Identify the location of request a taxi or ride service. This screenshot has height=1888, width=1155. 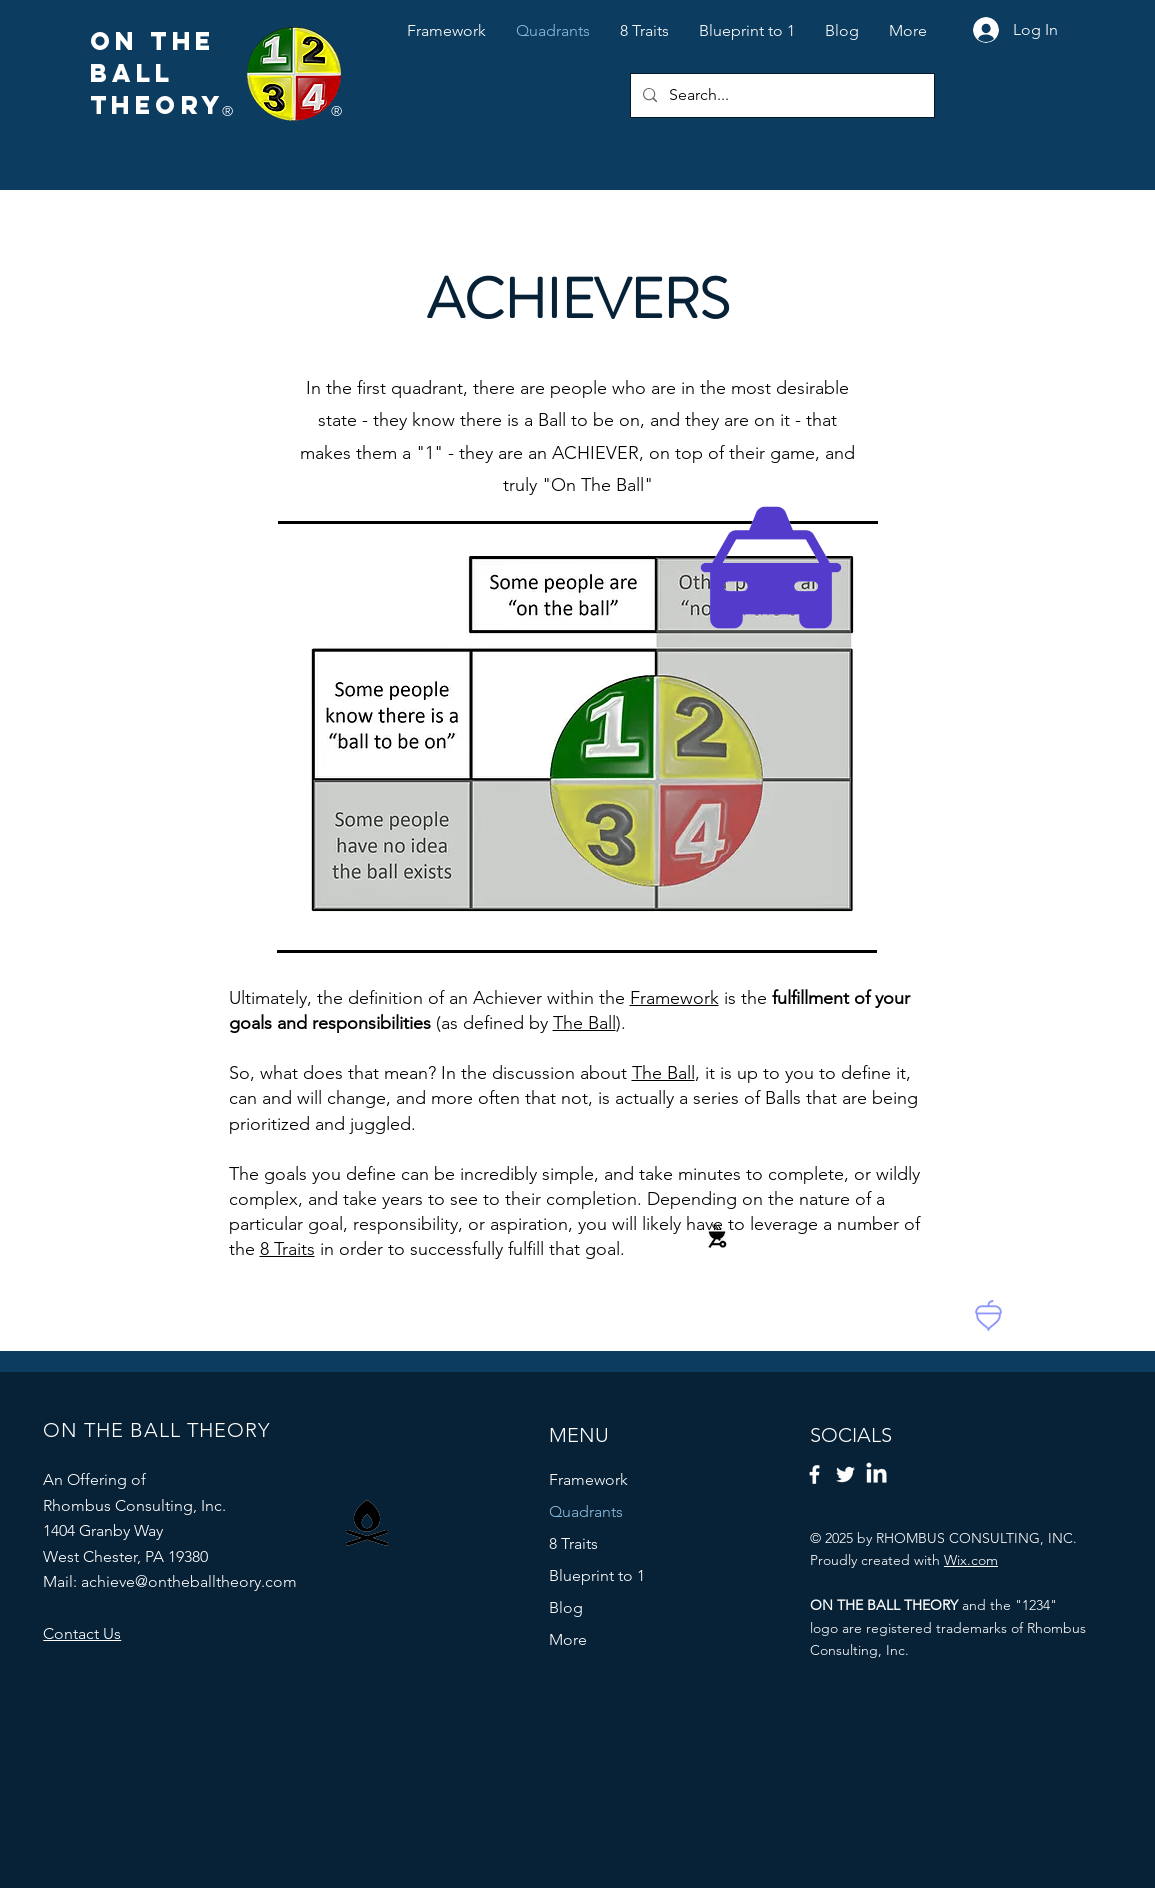
(771, 577).